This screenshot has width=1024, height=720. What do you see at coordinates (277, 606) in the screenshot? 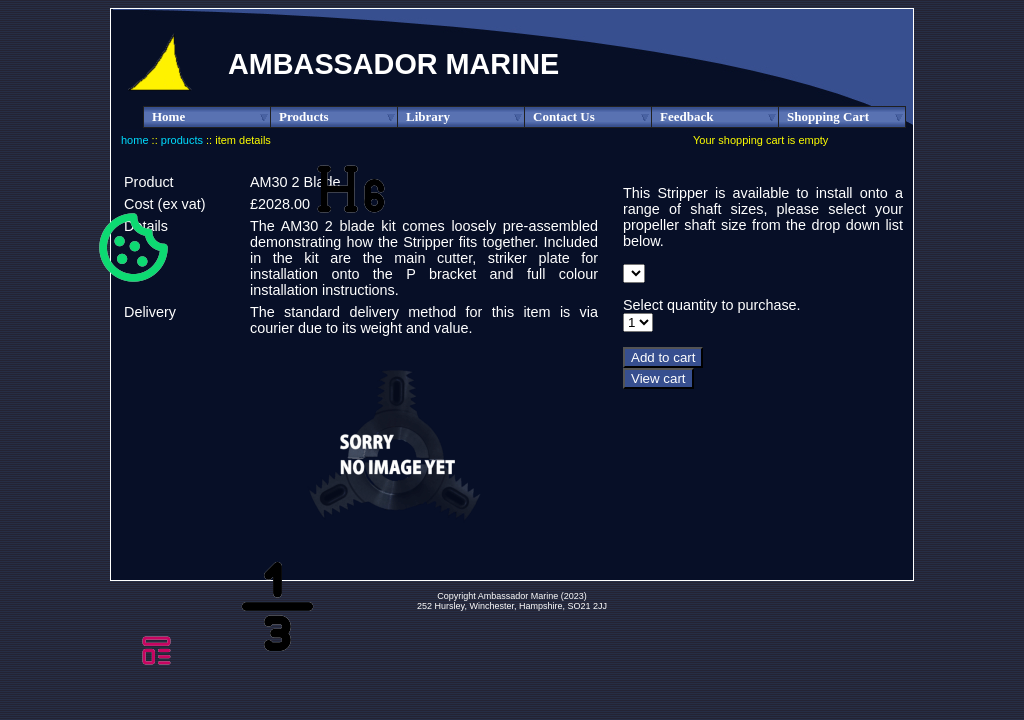
I see `fraction or division calculation tool` at bounding box center [277, 606].